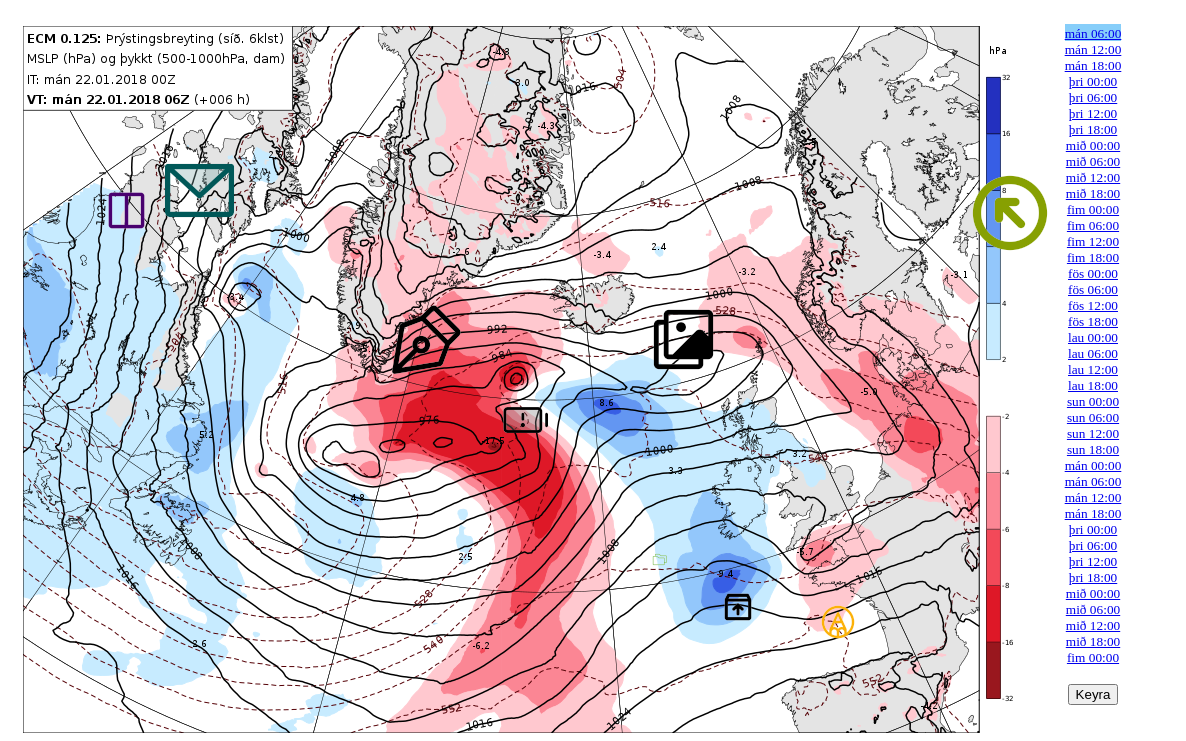 The image size is (1186, 741). What do you see at coordinates (1010, 213) in the screenshot?
I see `navigate back to previous screen` at bounding box center [1010, 213].